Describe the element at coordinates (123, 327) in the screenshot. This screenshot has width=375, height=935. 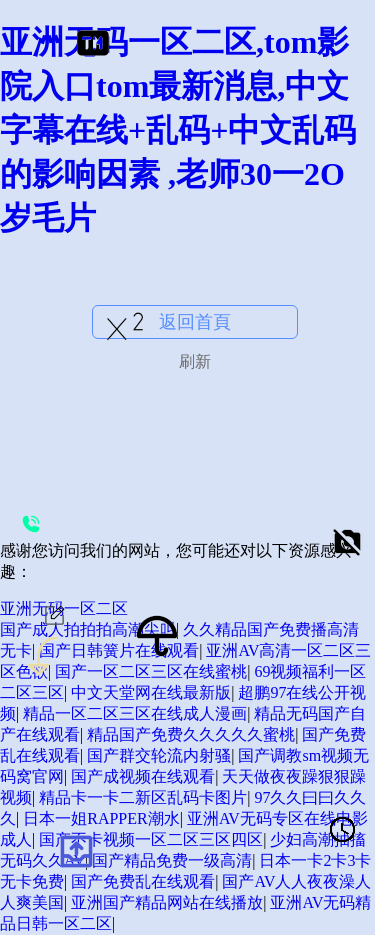
I see `apply superscript formatting to selected text` at that location.